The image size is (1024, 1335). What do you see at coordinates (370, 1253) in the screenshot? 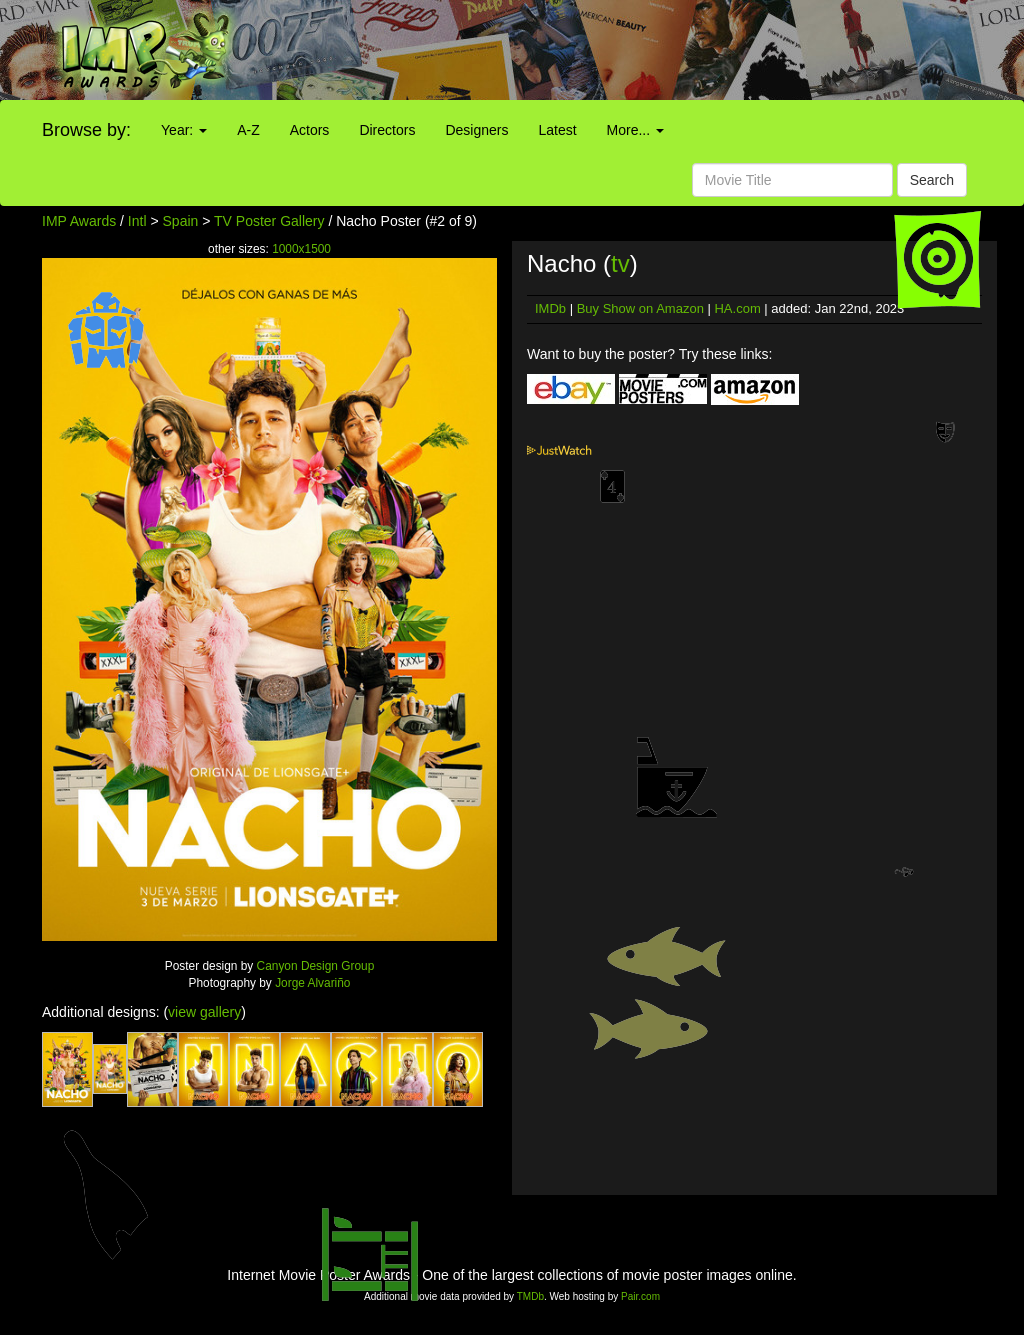
I see `view shared room or dormitory accommodations` at bounding box center [370, 1253].